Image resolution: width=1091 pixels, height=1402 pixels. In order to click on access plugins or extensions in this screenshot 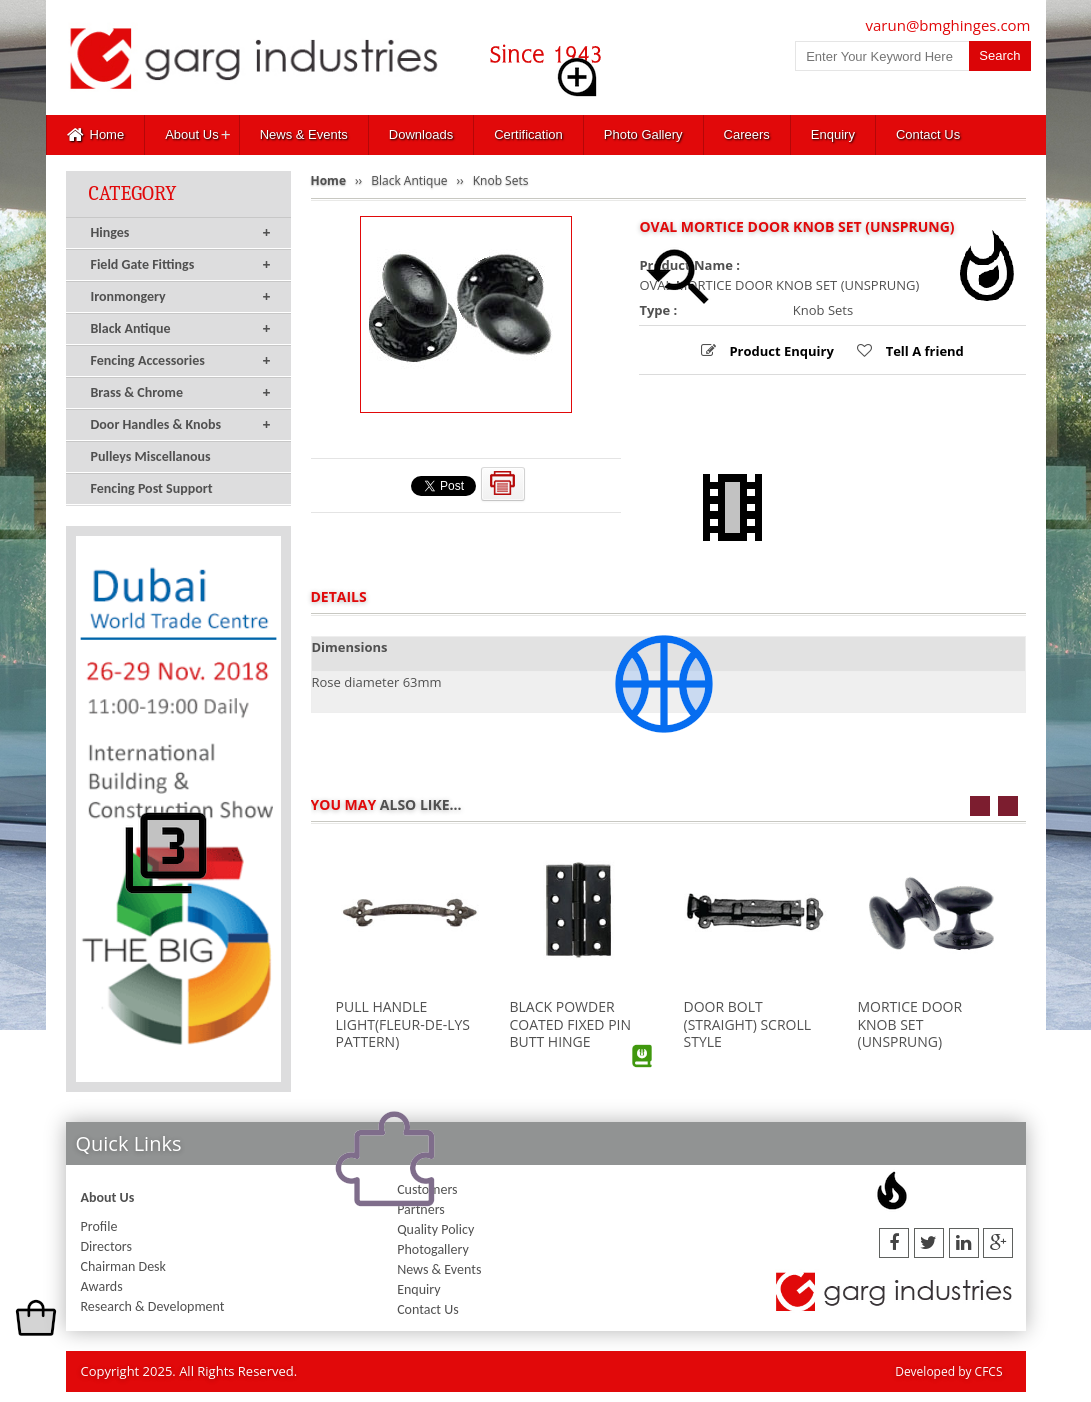, I will do `click(390, 1162)`.